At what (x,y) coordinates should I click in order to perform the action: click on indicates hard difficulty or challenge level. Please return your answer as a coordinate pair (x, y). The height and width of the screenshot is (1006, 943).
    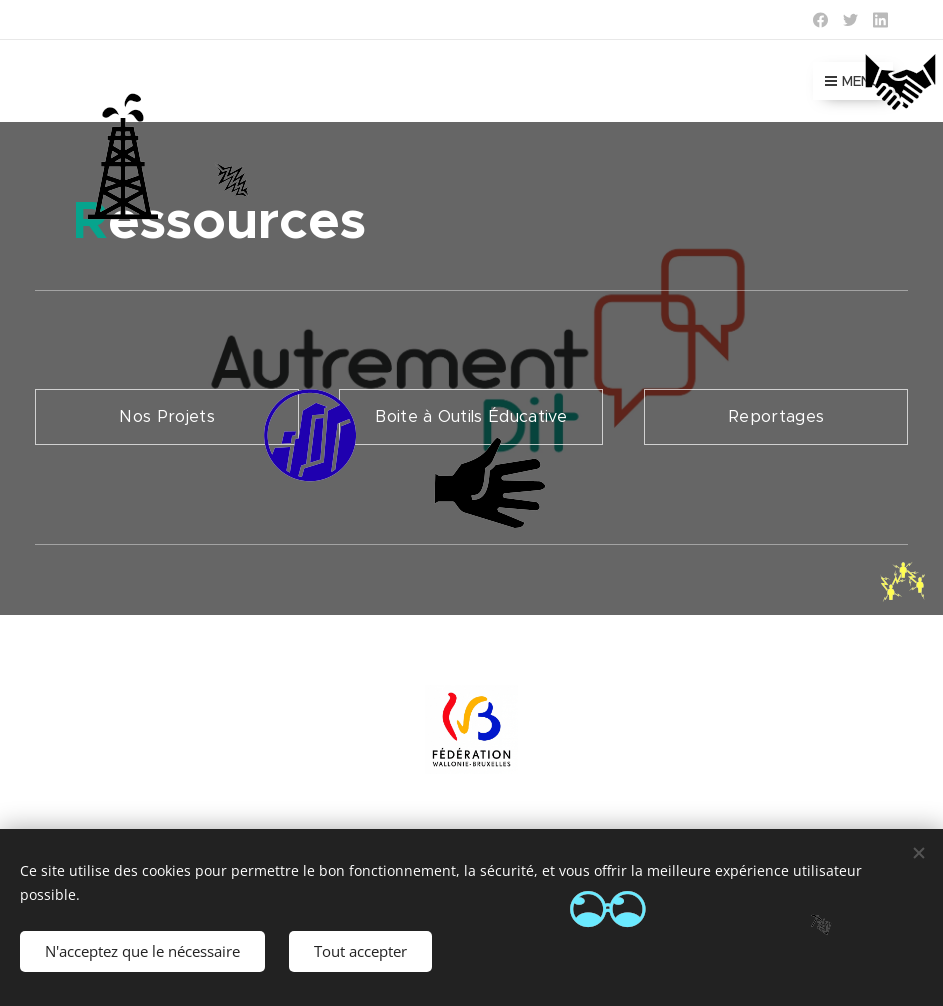
    Looking at the image, I should click on (821, 925).